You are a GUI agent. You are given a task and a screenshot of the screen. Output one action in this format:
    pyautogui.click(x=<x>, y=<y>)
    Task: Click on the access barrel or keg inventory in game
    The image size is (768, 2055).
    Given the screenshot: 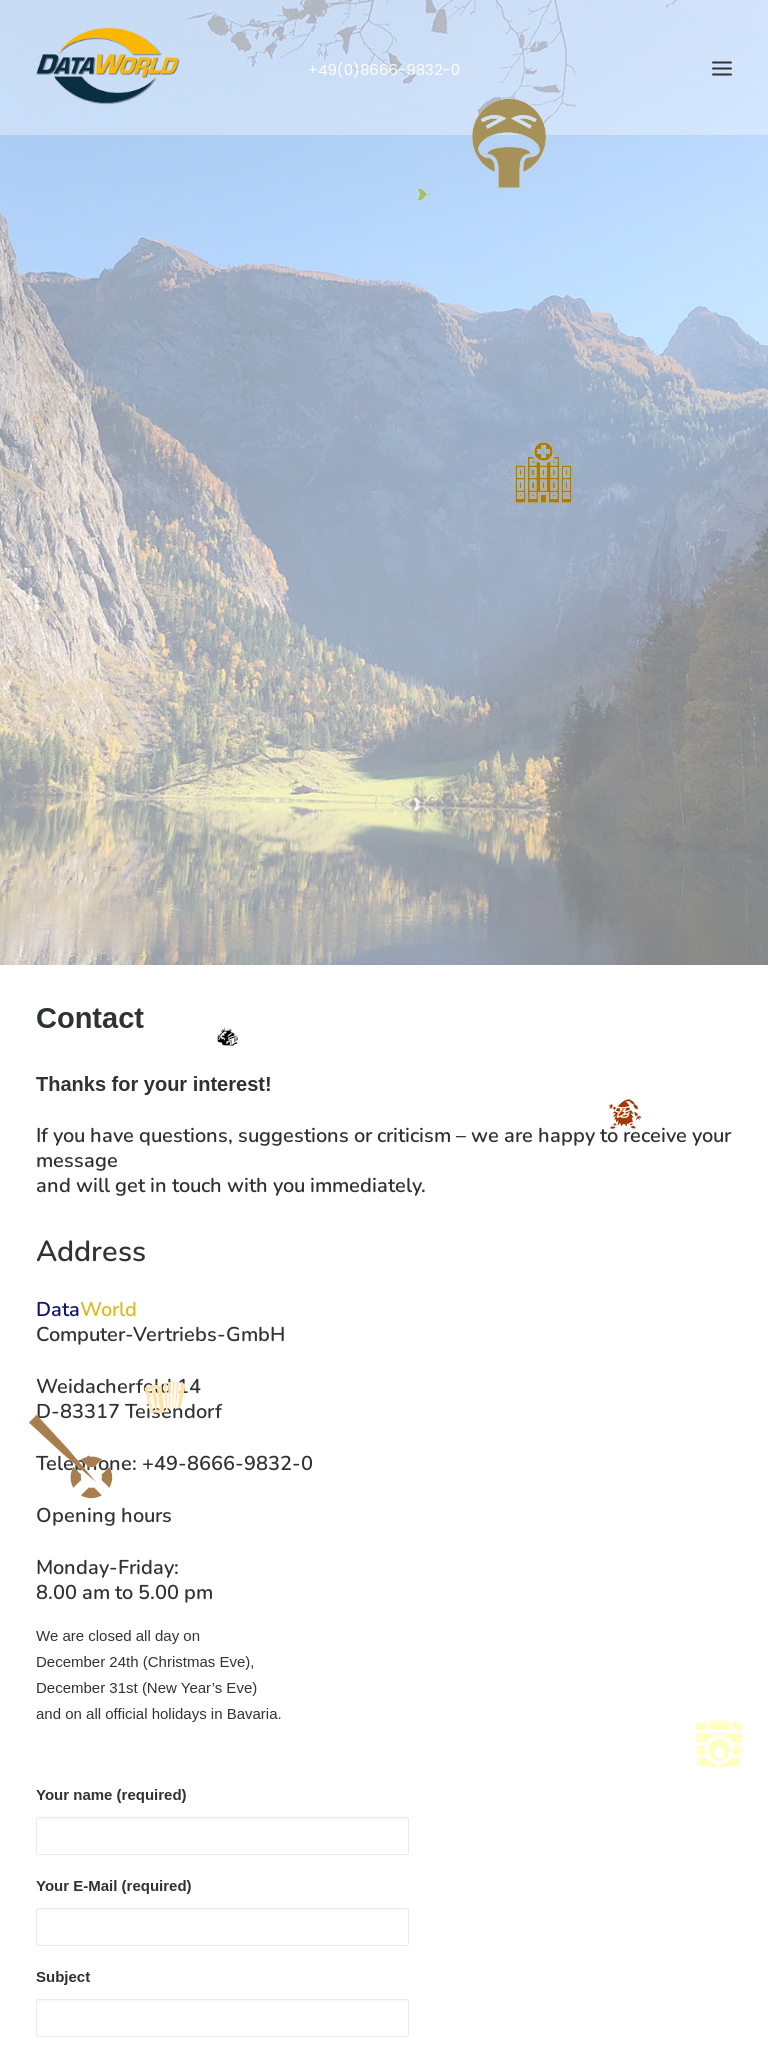 What is the action you would take?
    pyautogui.click(x=719, y=1744)
    